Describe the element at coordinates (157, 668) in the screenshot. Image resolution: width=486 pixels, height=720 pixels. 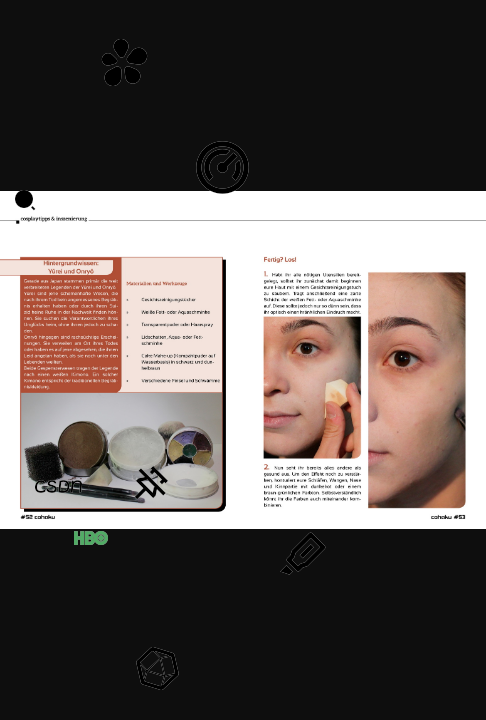
I see `influxdb time-series database logo` at that location.